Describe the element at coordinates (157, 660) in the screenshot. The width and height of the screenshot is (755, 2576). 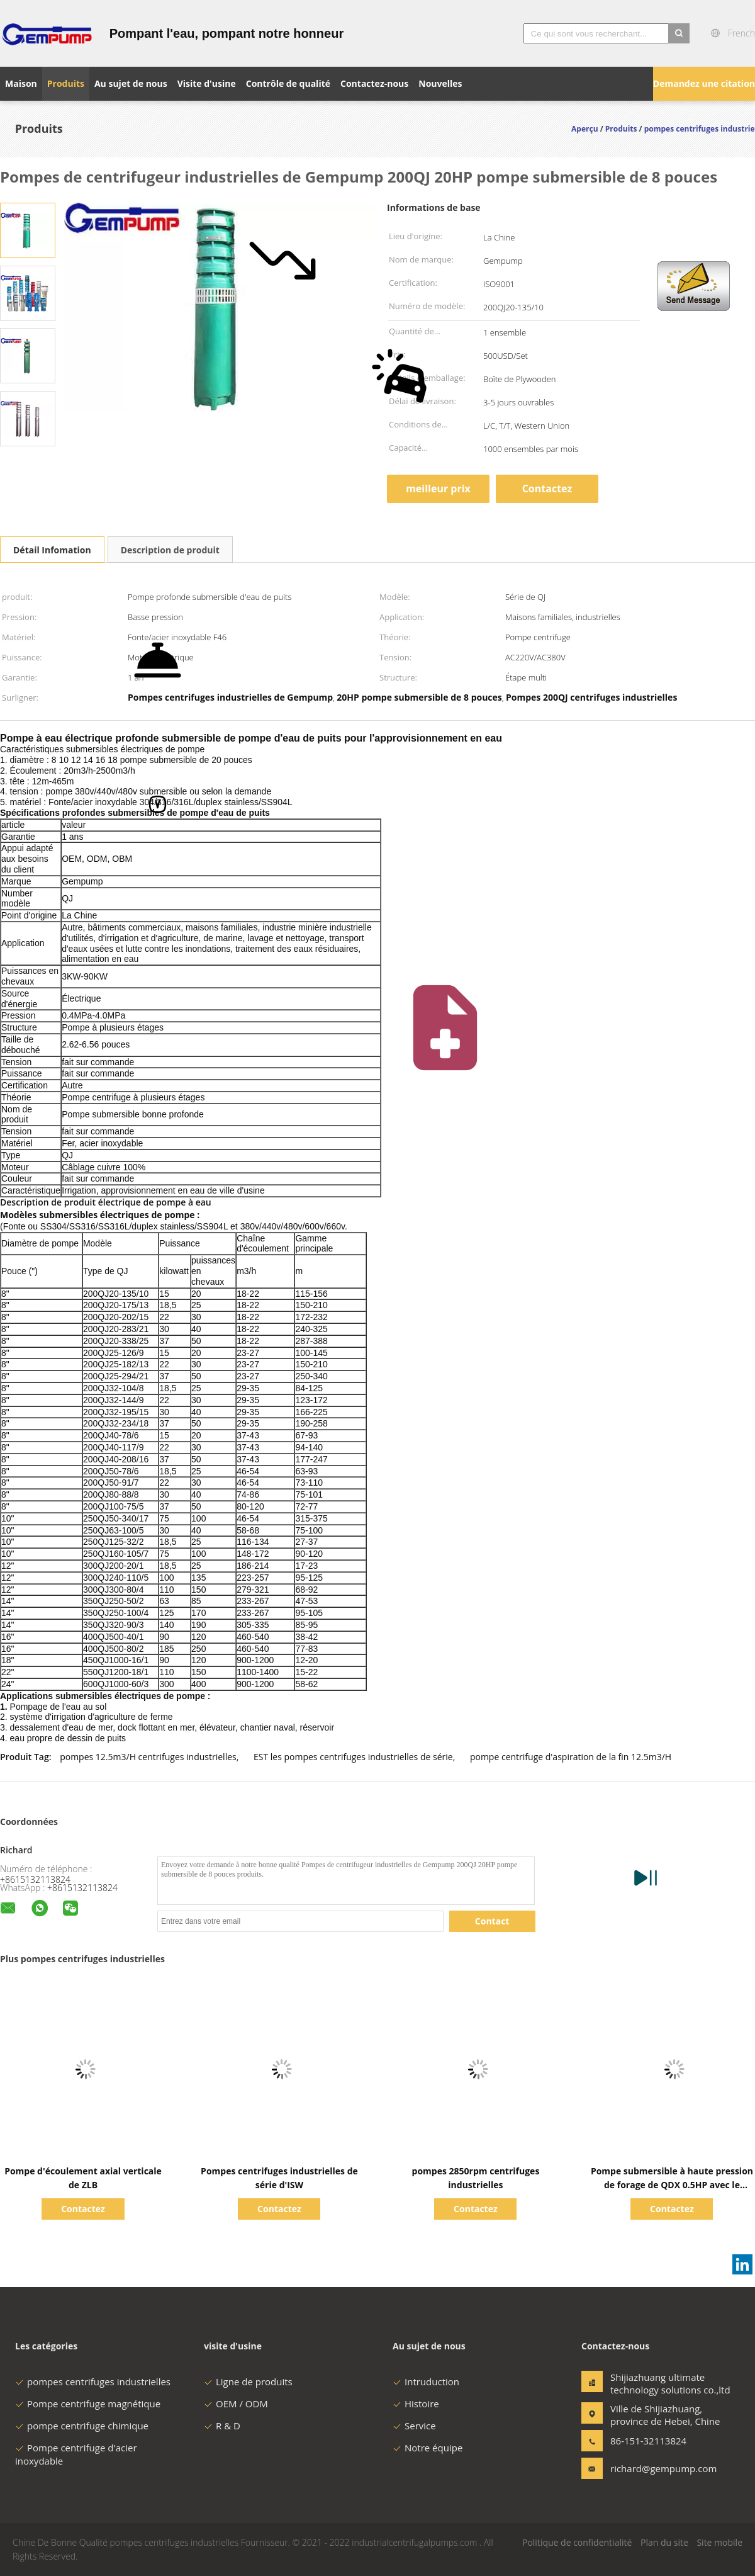
I see `request assistance or customer service` at that location.